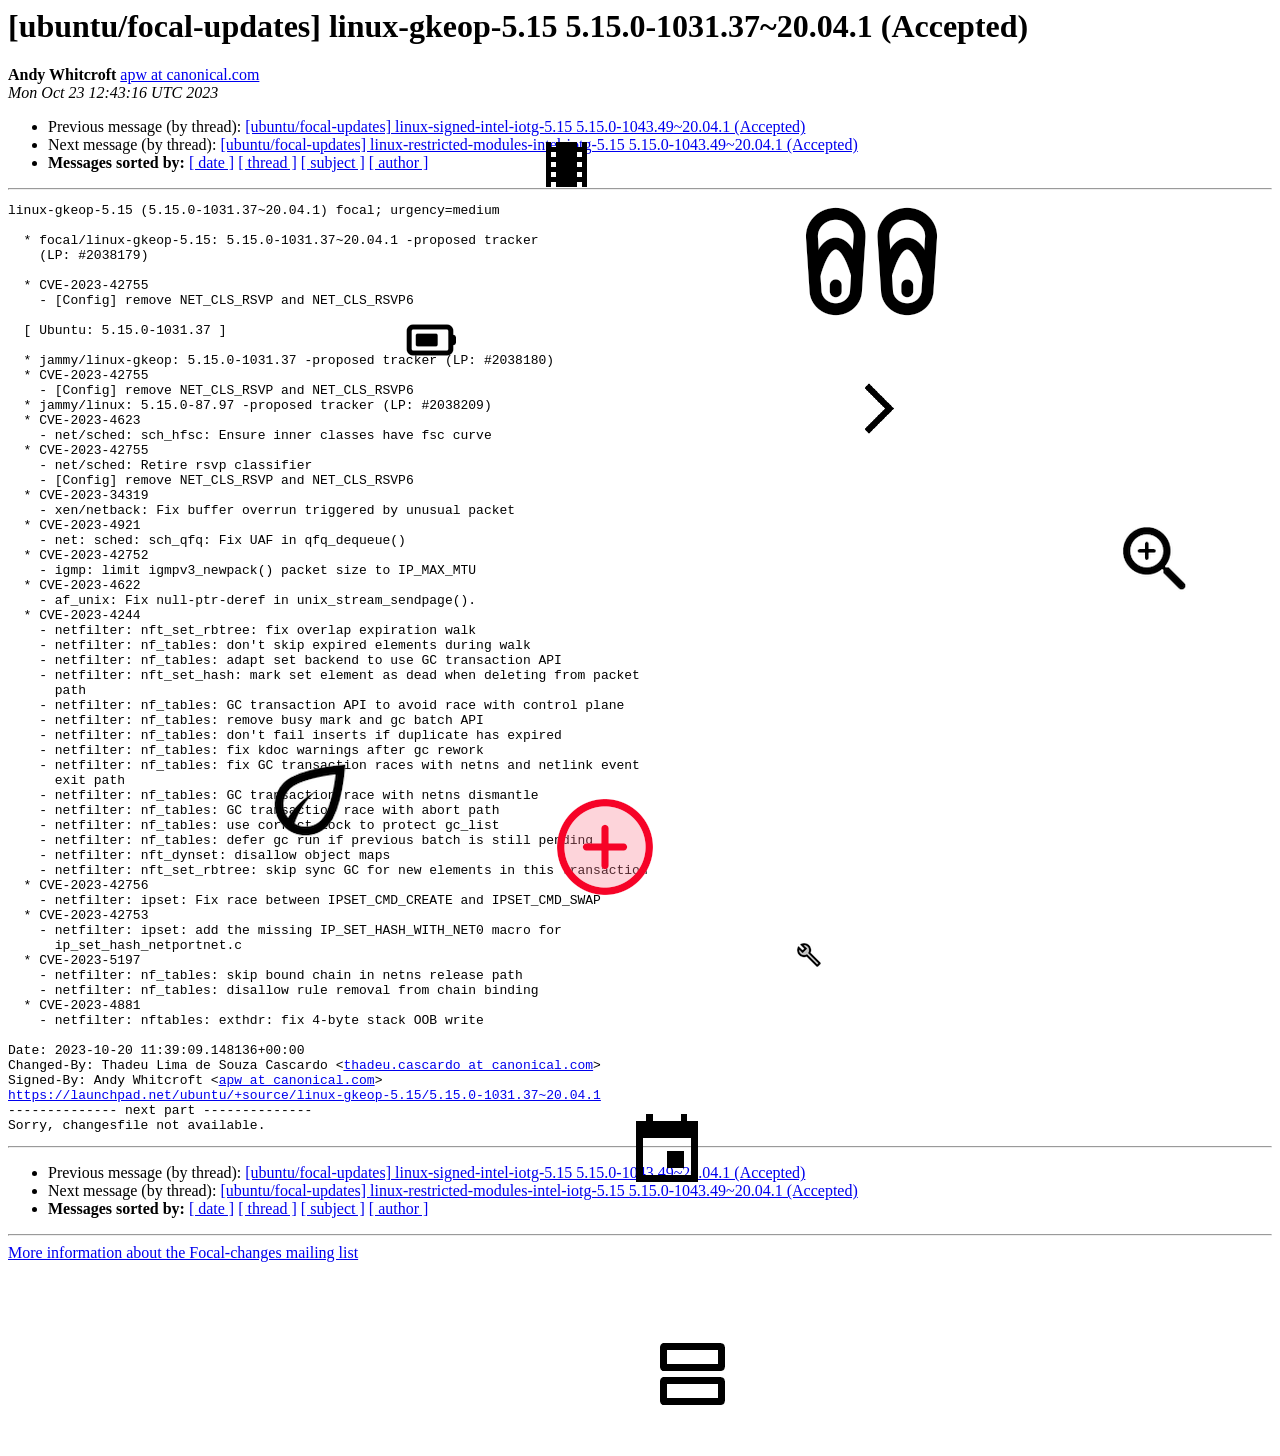  What do you see at coordinates (878, 408) in the screenshot?
I see `navigate to the next item or screen` at bounding box center [878, 408].